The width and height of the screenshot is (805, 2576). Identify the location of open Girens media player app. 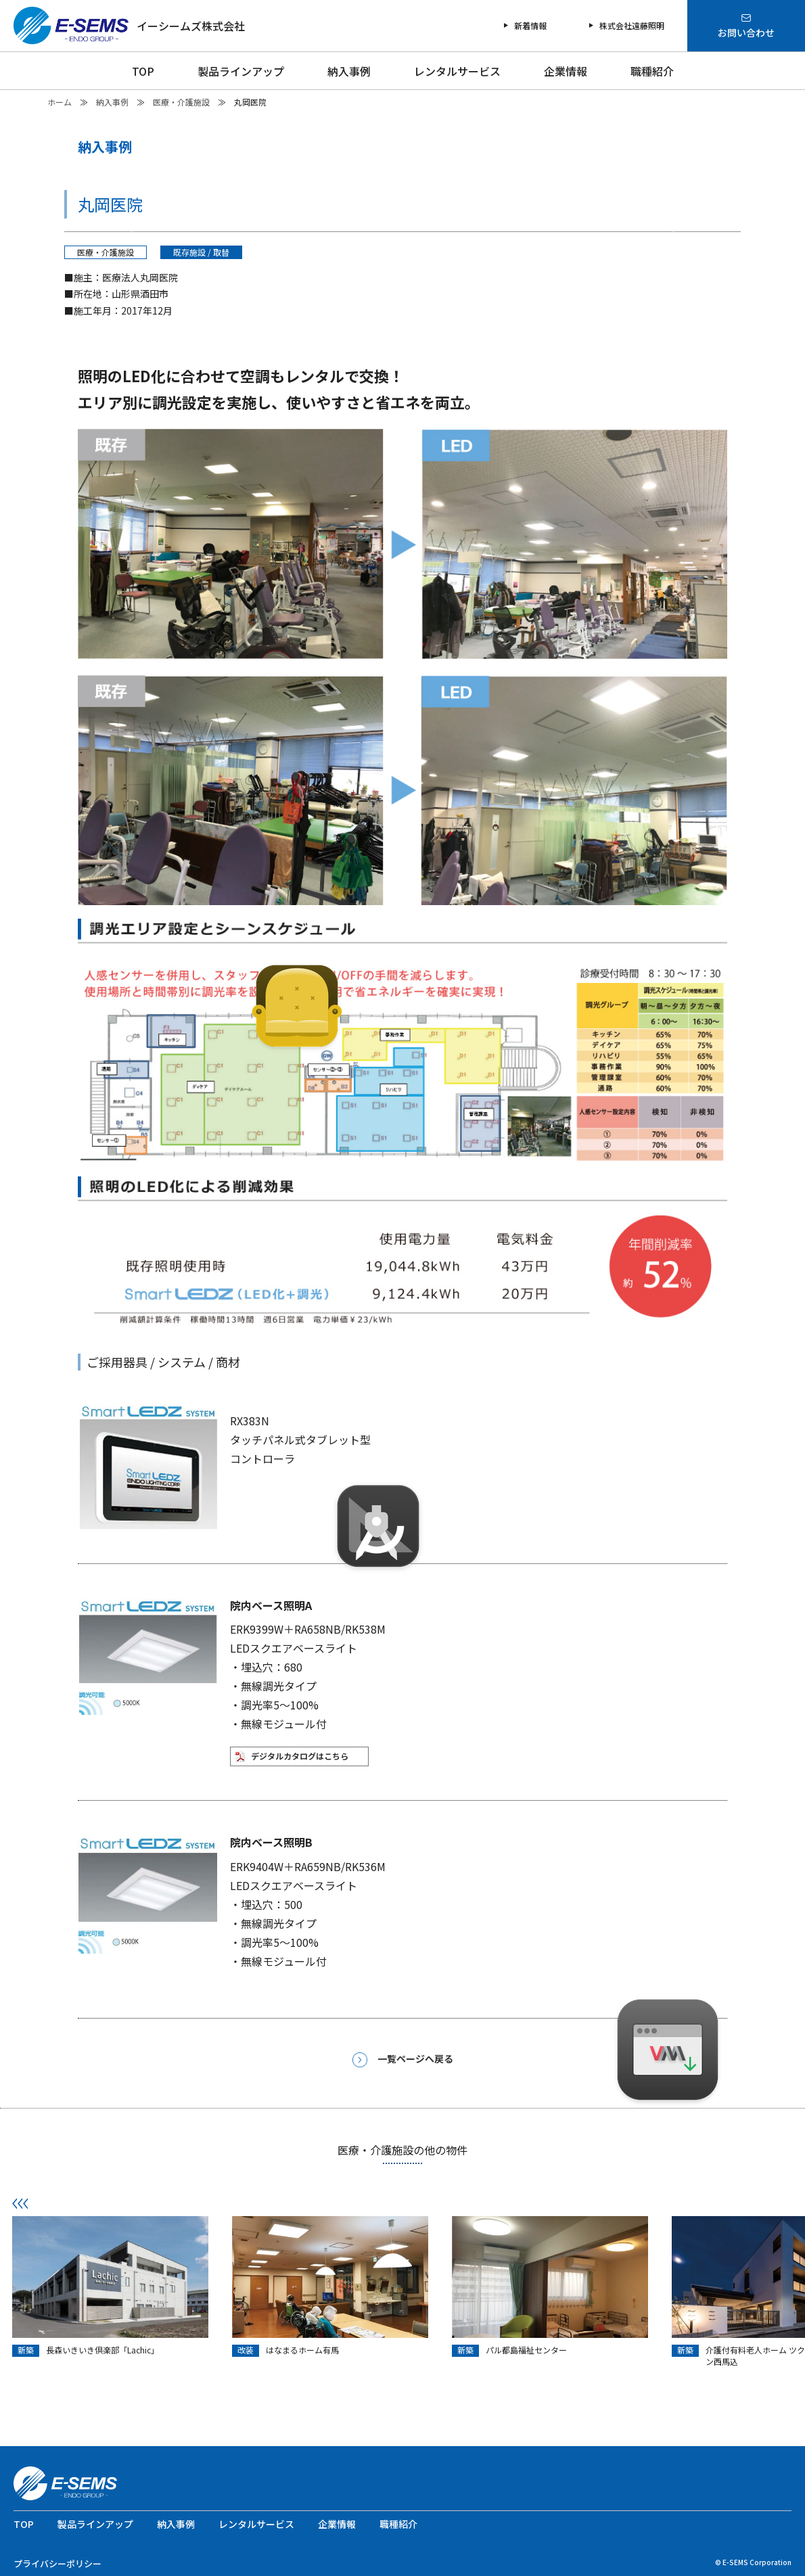
(297, 1006).